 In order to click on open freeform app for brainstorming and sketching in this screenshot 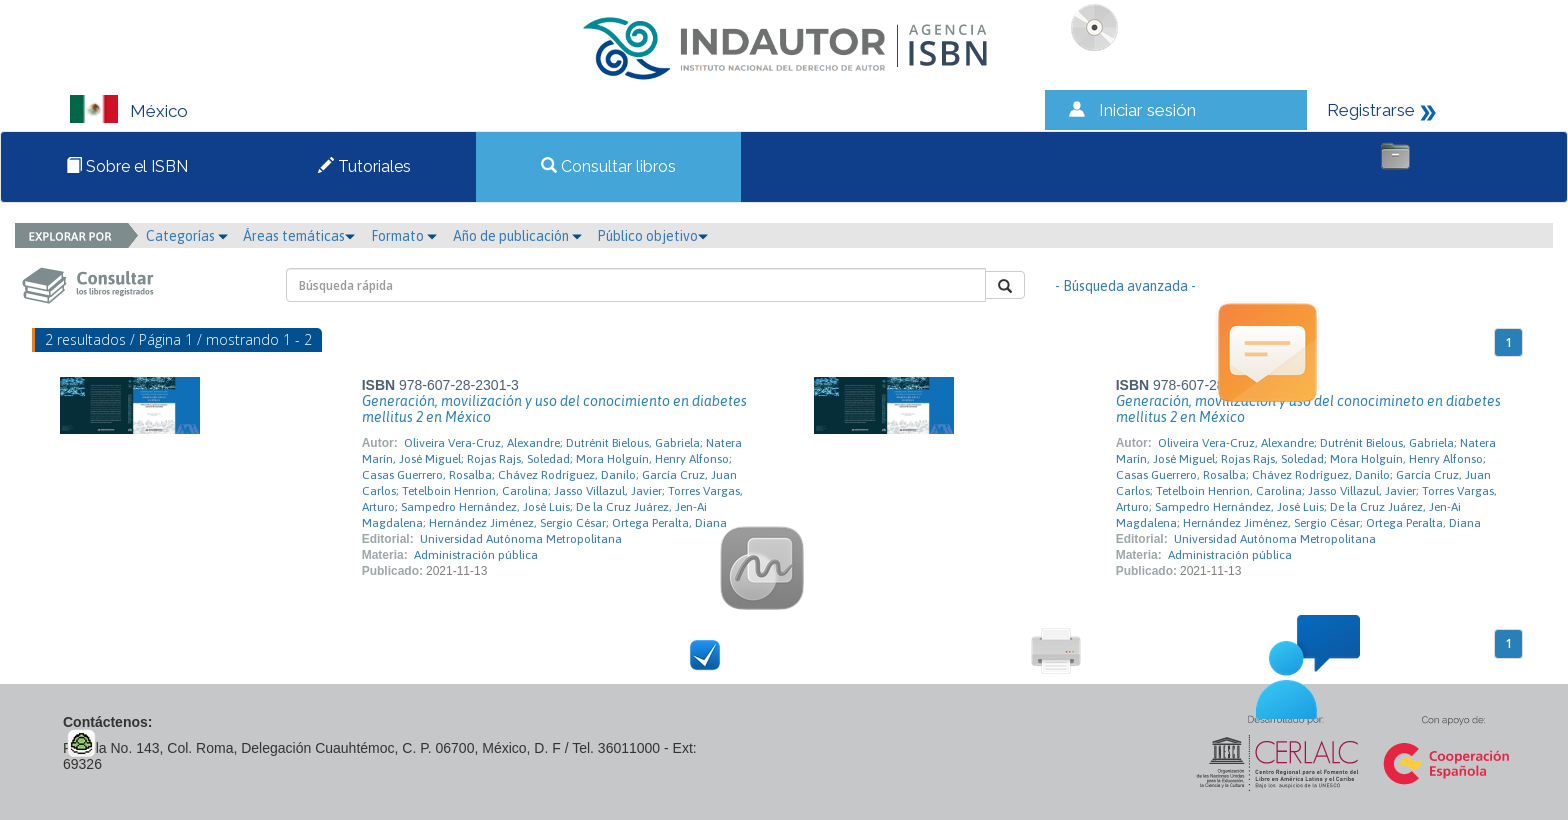, I will do `click(762, 568)`.